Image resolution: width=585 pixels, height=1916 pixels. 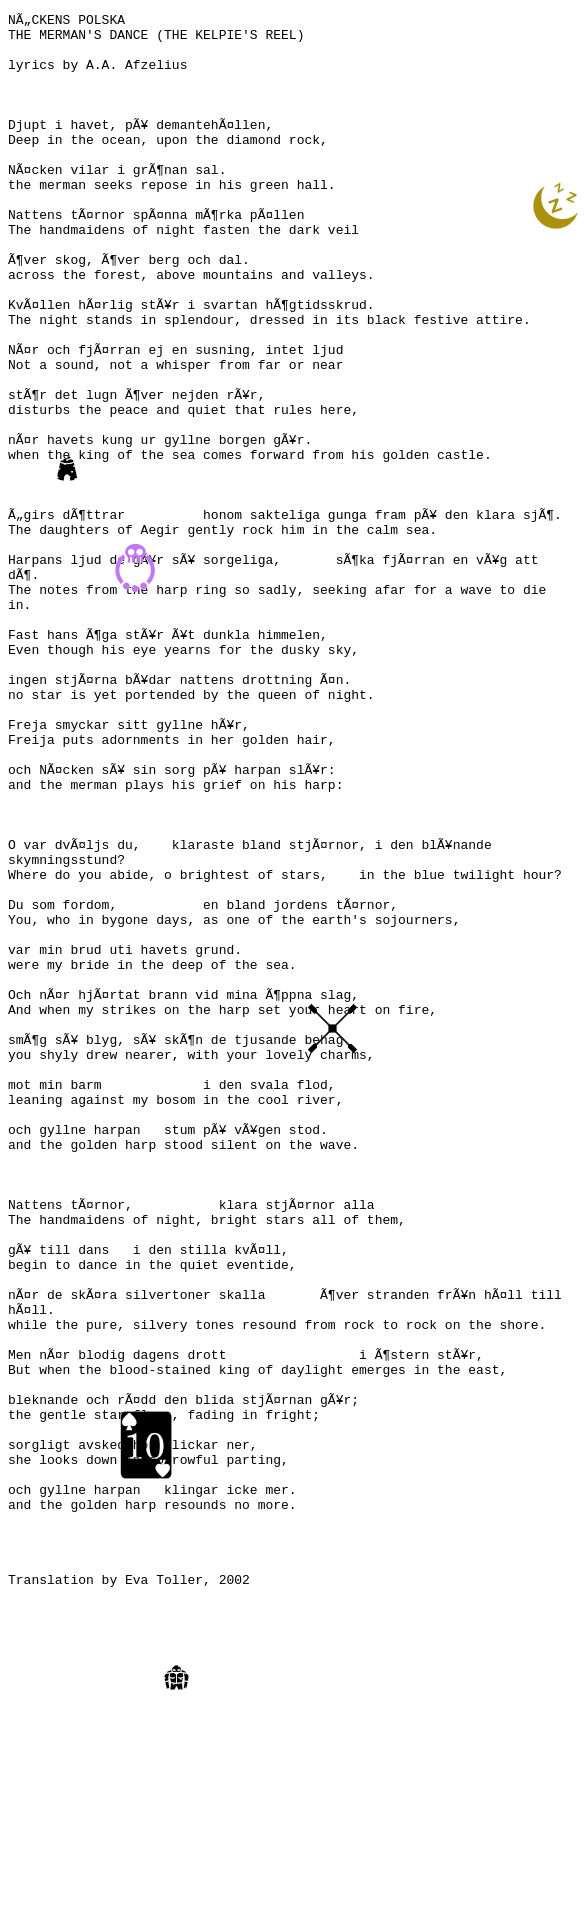 What do you see at coordinates (135, 568) in the screenshot?
I see `equip a skull ring accessory` at bounding box center [135, 568].